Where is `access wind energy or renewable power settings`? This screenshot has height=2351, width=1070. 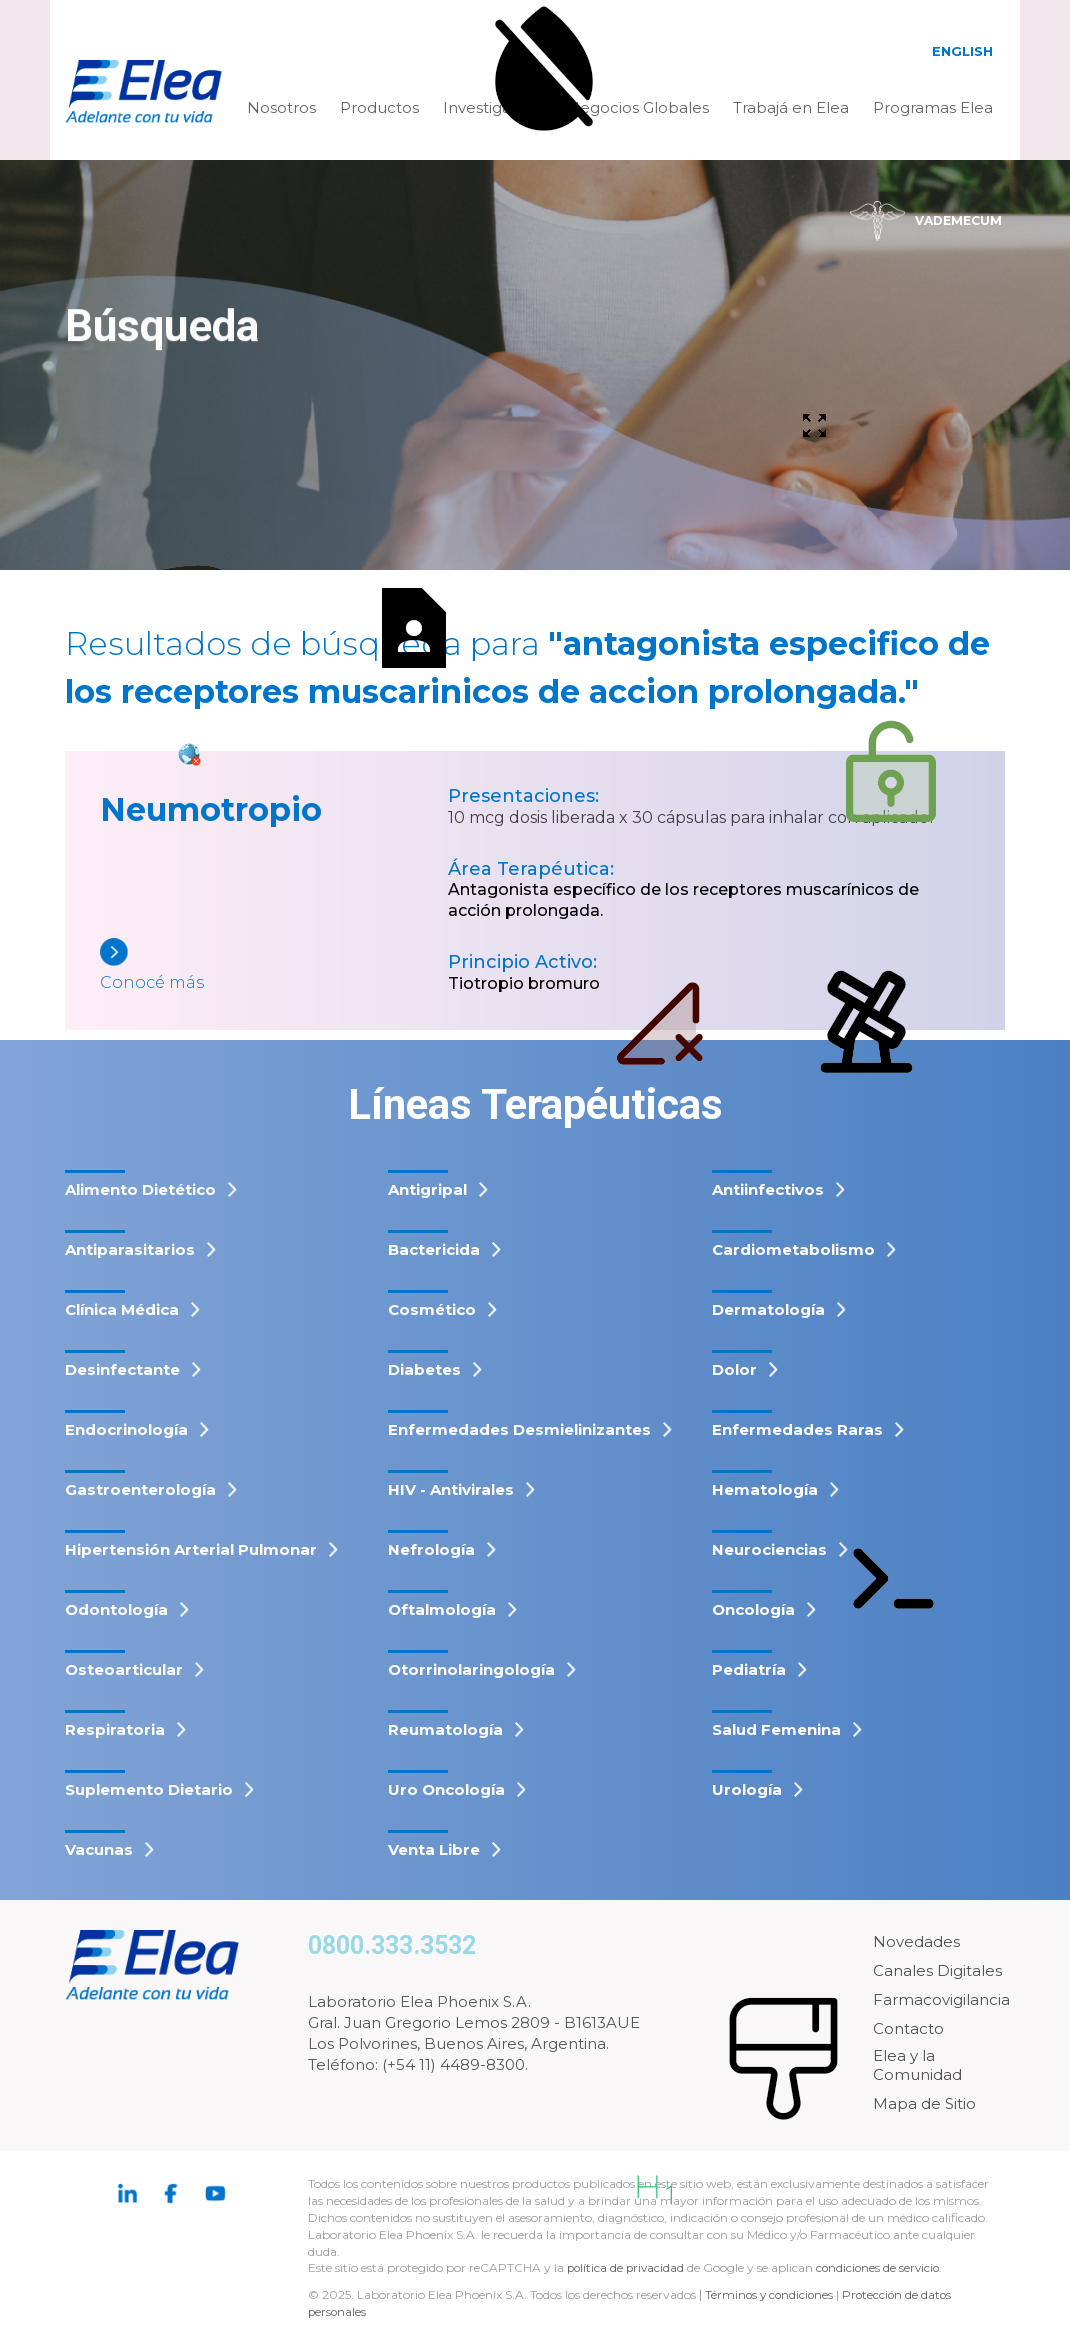 access wind energy or renewable power settings is located at coordinates (866, 1023).